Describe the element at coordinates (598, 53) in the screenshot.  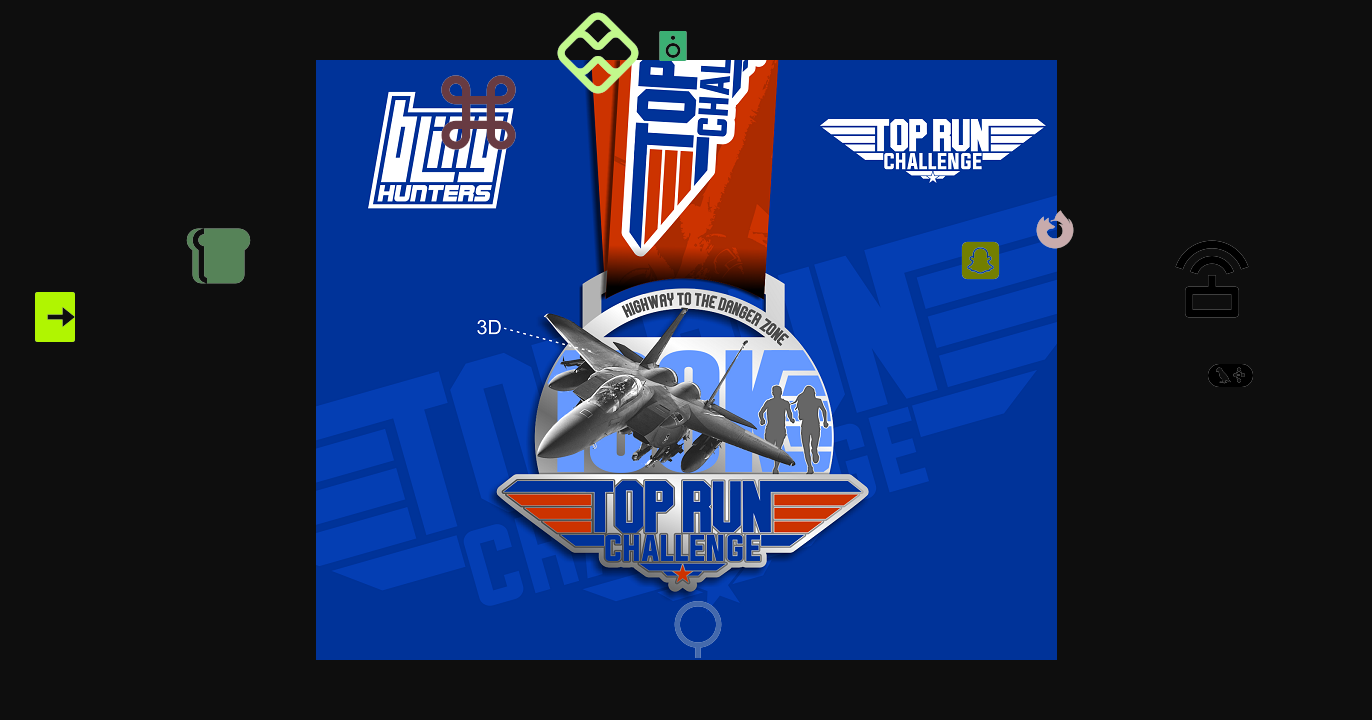
I see `pix instant payment logo` at that location.